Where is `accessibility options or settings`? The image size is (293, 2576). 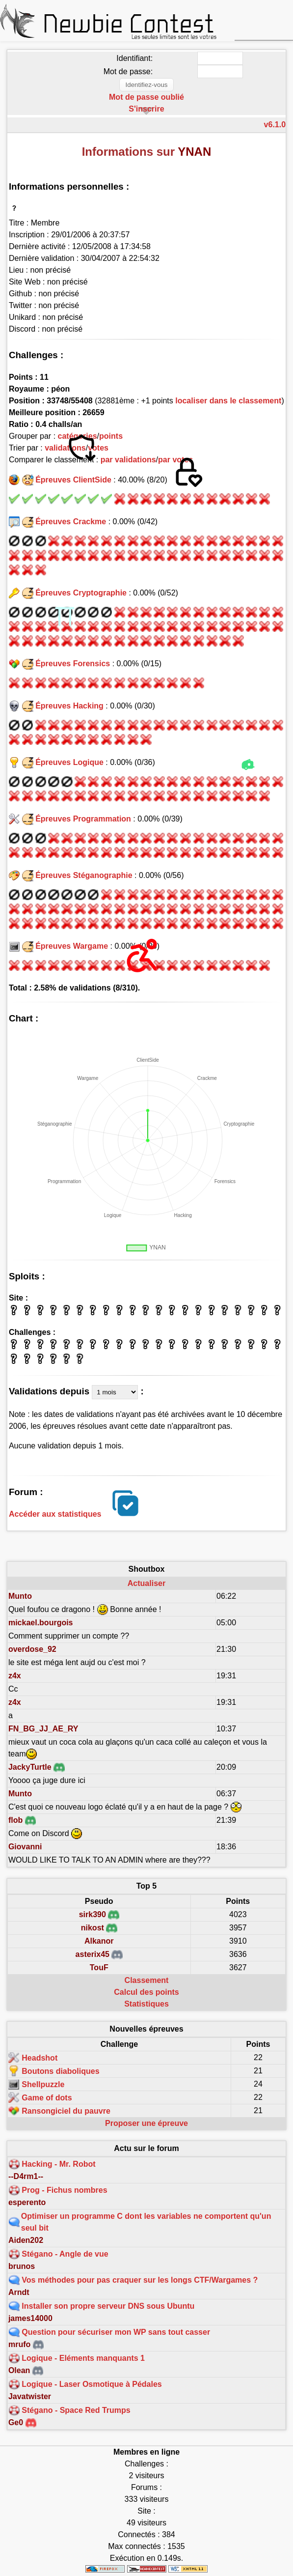 accessibility options or settings is located at coordinates (143, 955).